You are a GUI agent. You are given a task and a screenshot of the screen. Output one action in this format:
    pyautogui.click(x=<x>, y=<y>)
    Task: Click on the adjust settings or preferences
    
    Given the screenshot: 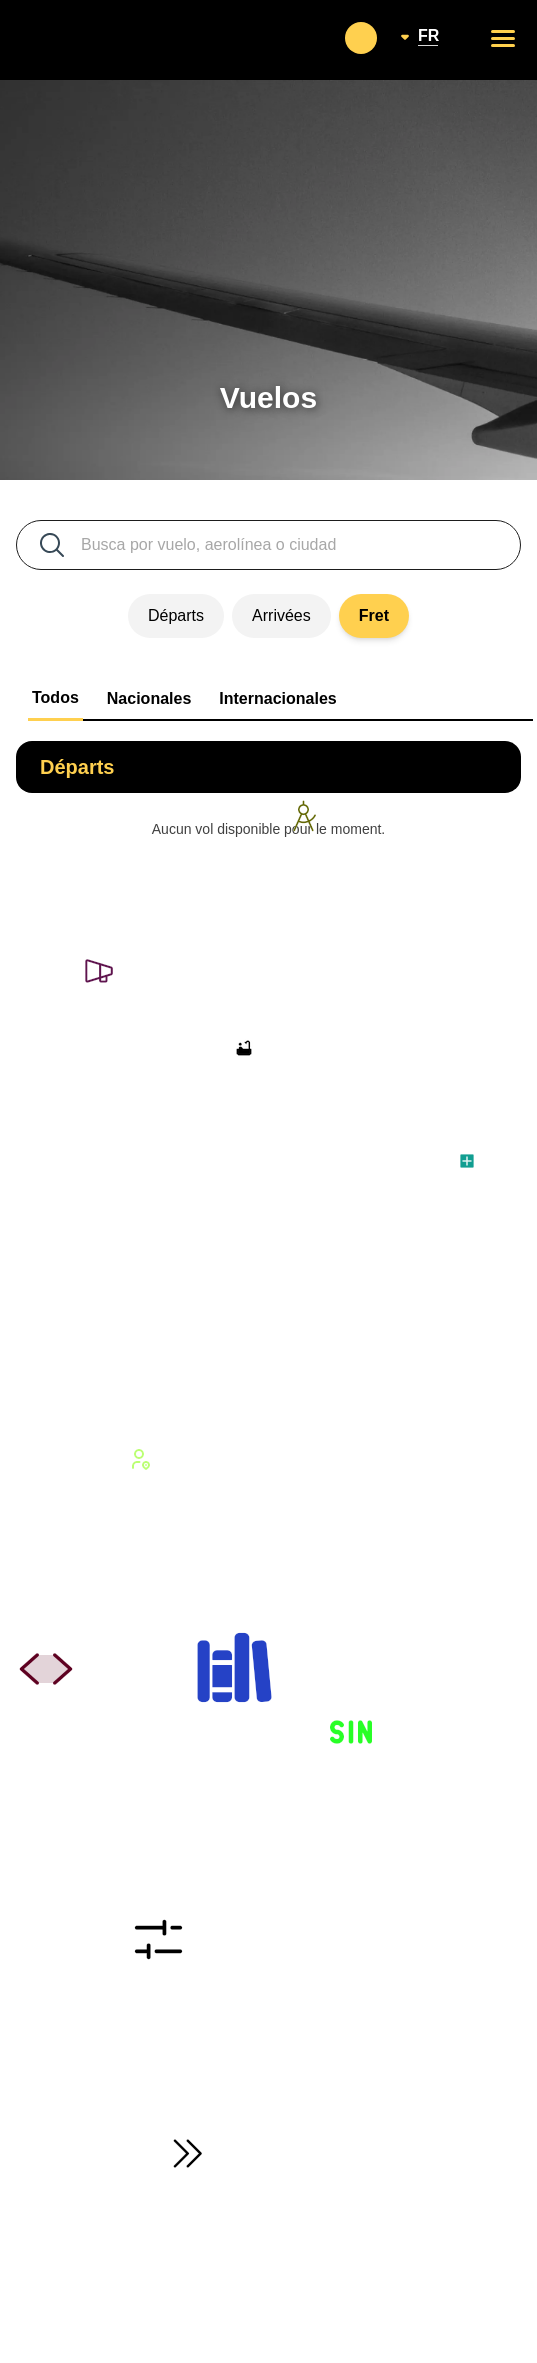 What is the action you would take?
    pyautogui.click(x=158, y=1939)
    